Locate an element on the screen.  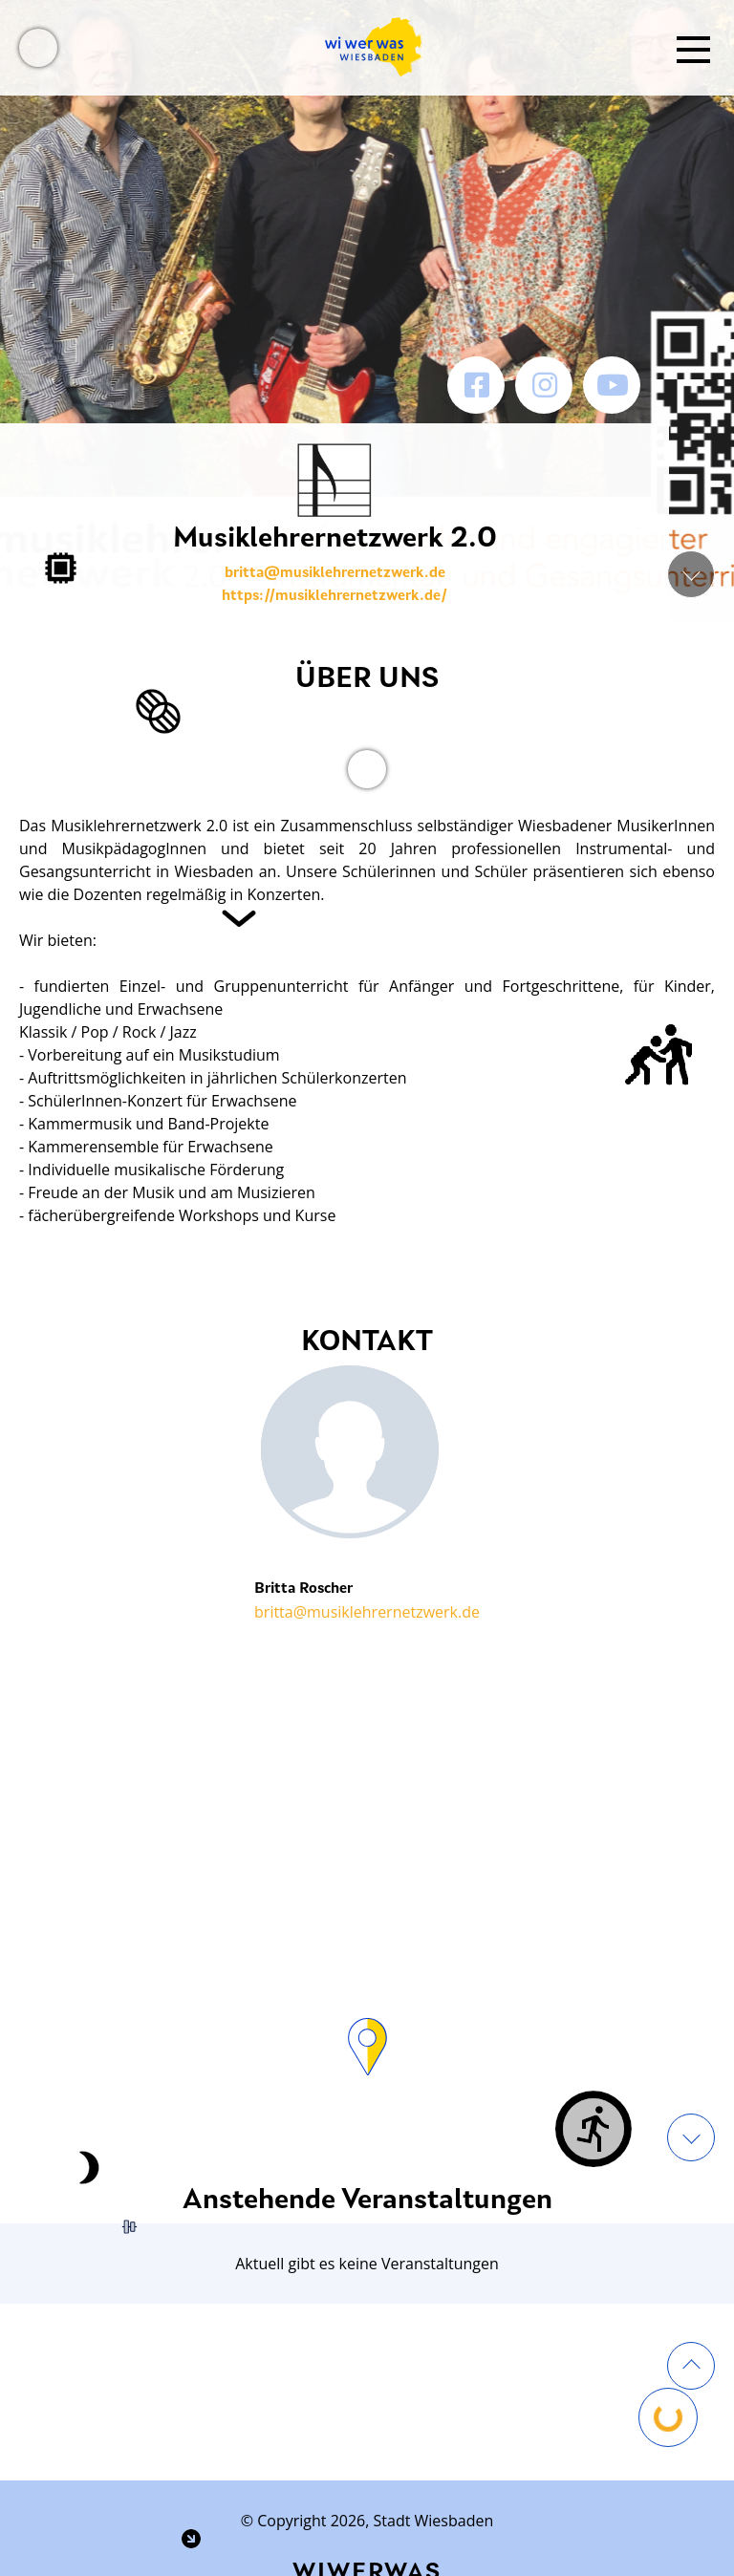
access kabaddi sports content is located at coordinates (658, 1057).